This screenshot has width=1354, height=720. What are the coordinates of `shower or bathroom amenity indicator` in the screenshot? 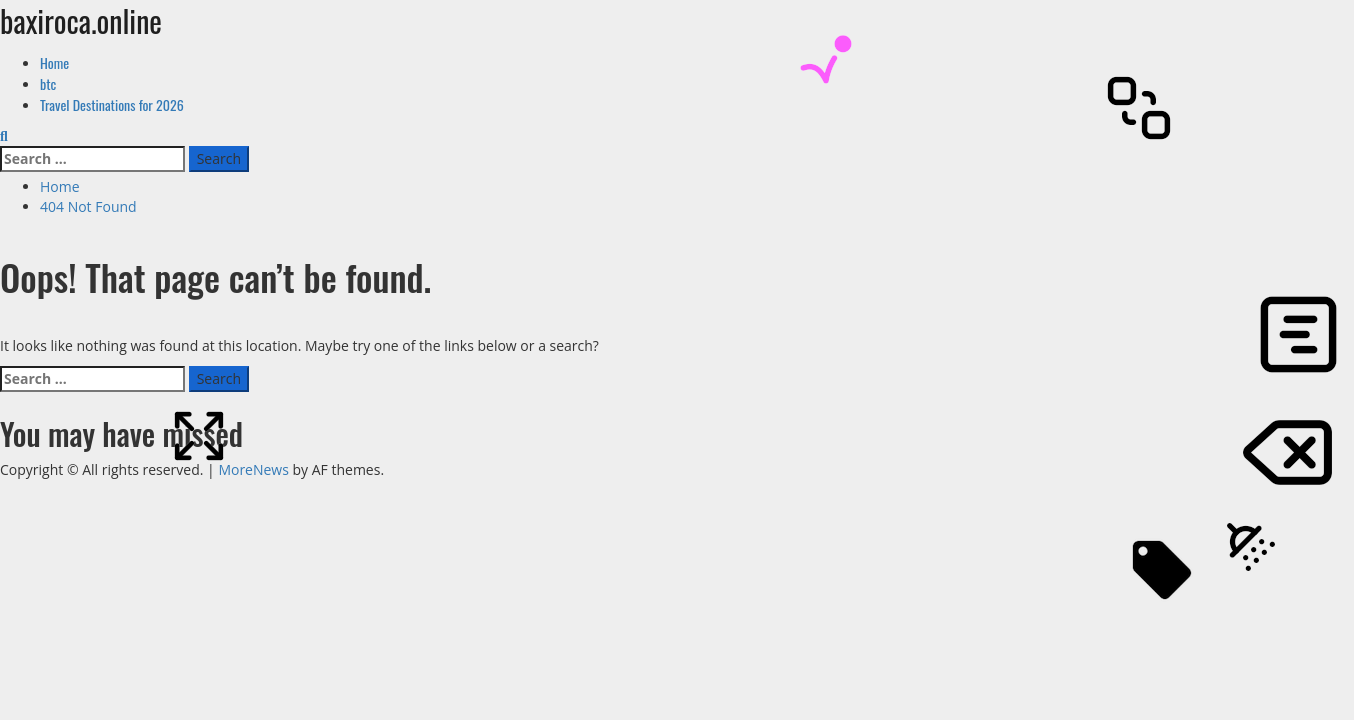 It's located at (1251, 547).